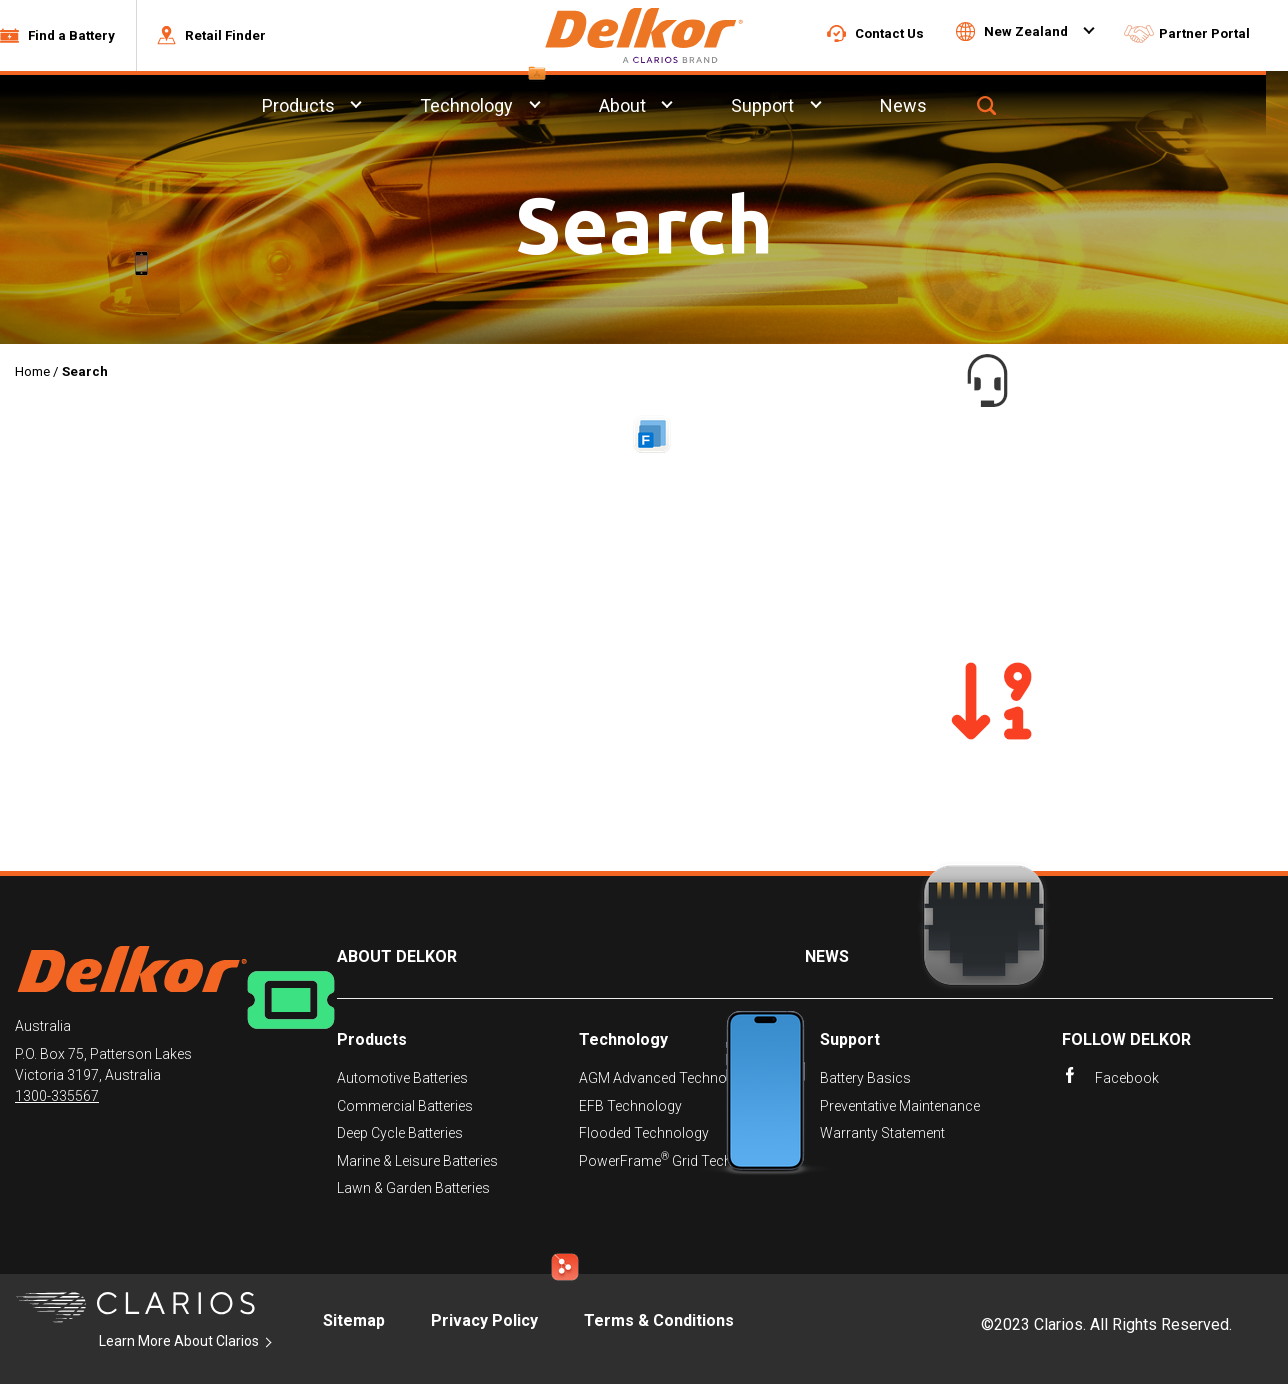 The height and width of the screenshot is (1387, 1288). Describe the element at coordinates (652, 434) in the screenshot. I see `open fluent reader app` at that location.